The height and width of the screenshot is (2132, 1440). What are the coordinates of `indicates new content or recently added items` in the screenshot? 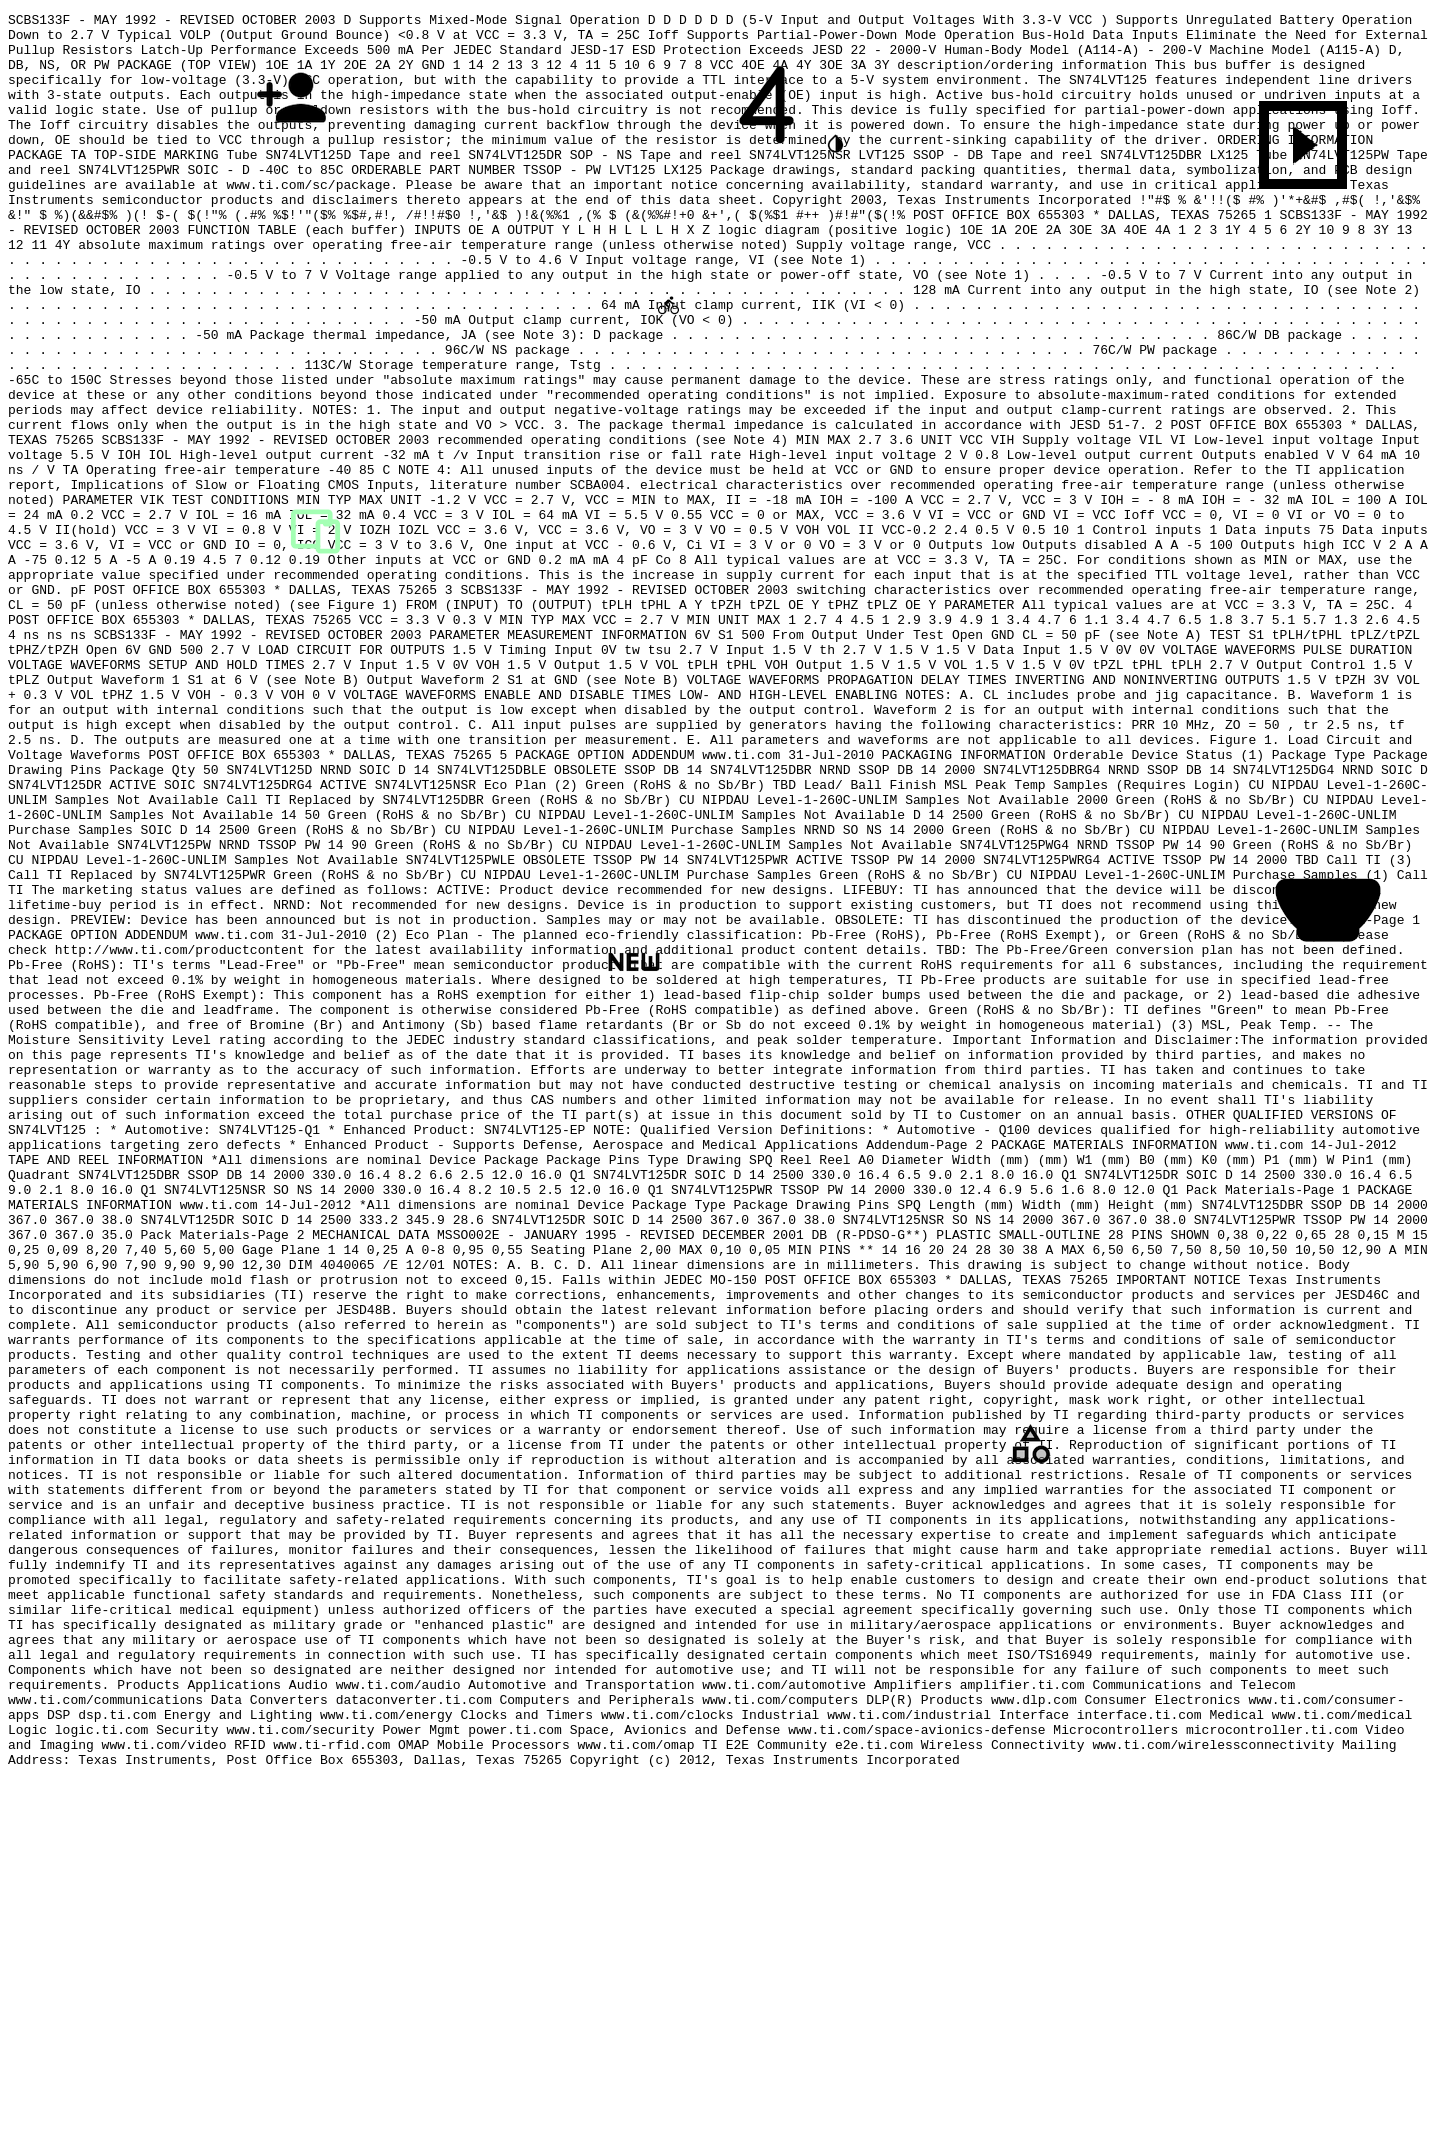 It's located at (634, 962).